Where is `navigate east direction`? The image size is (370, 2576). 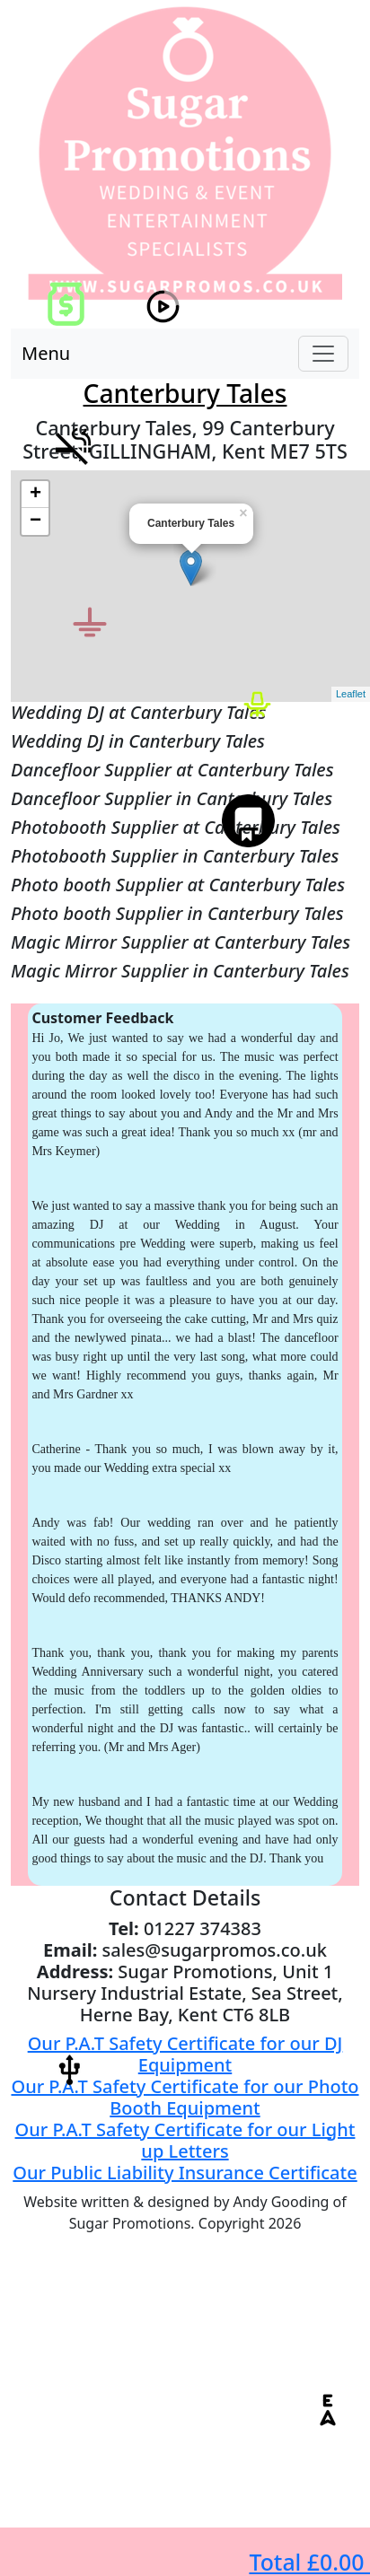
navigate east direction is located at coordinates (328, 2410).